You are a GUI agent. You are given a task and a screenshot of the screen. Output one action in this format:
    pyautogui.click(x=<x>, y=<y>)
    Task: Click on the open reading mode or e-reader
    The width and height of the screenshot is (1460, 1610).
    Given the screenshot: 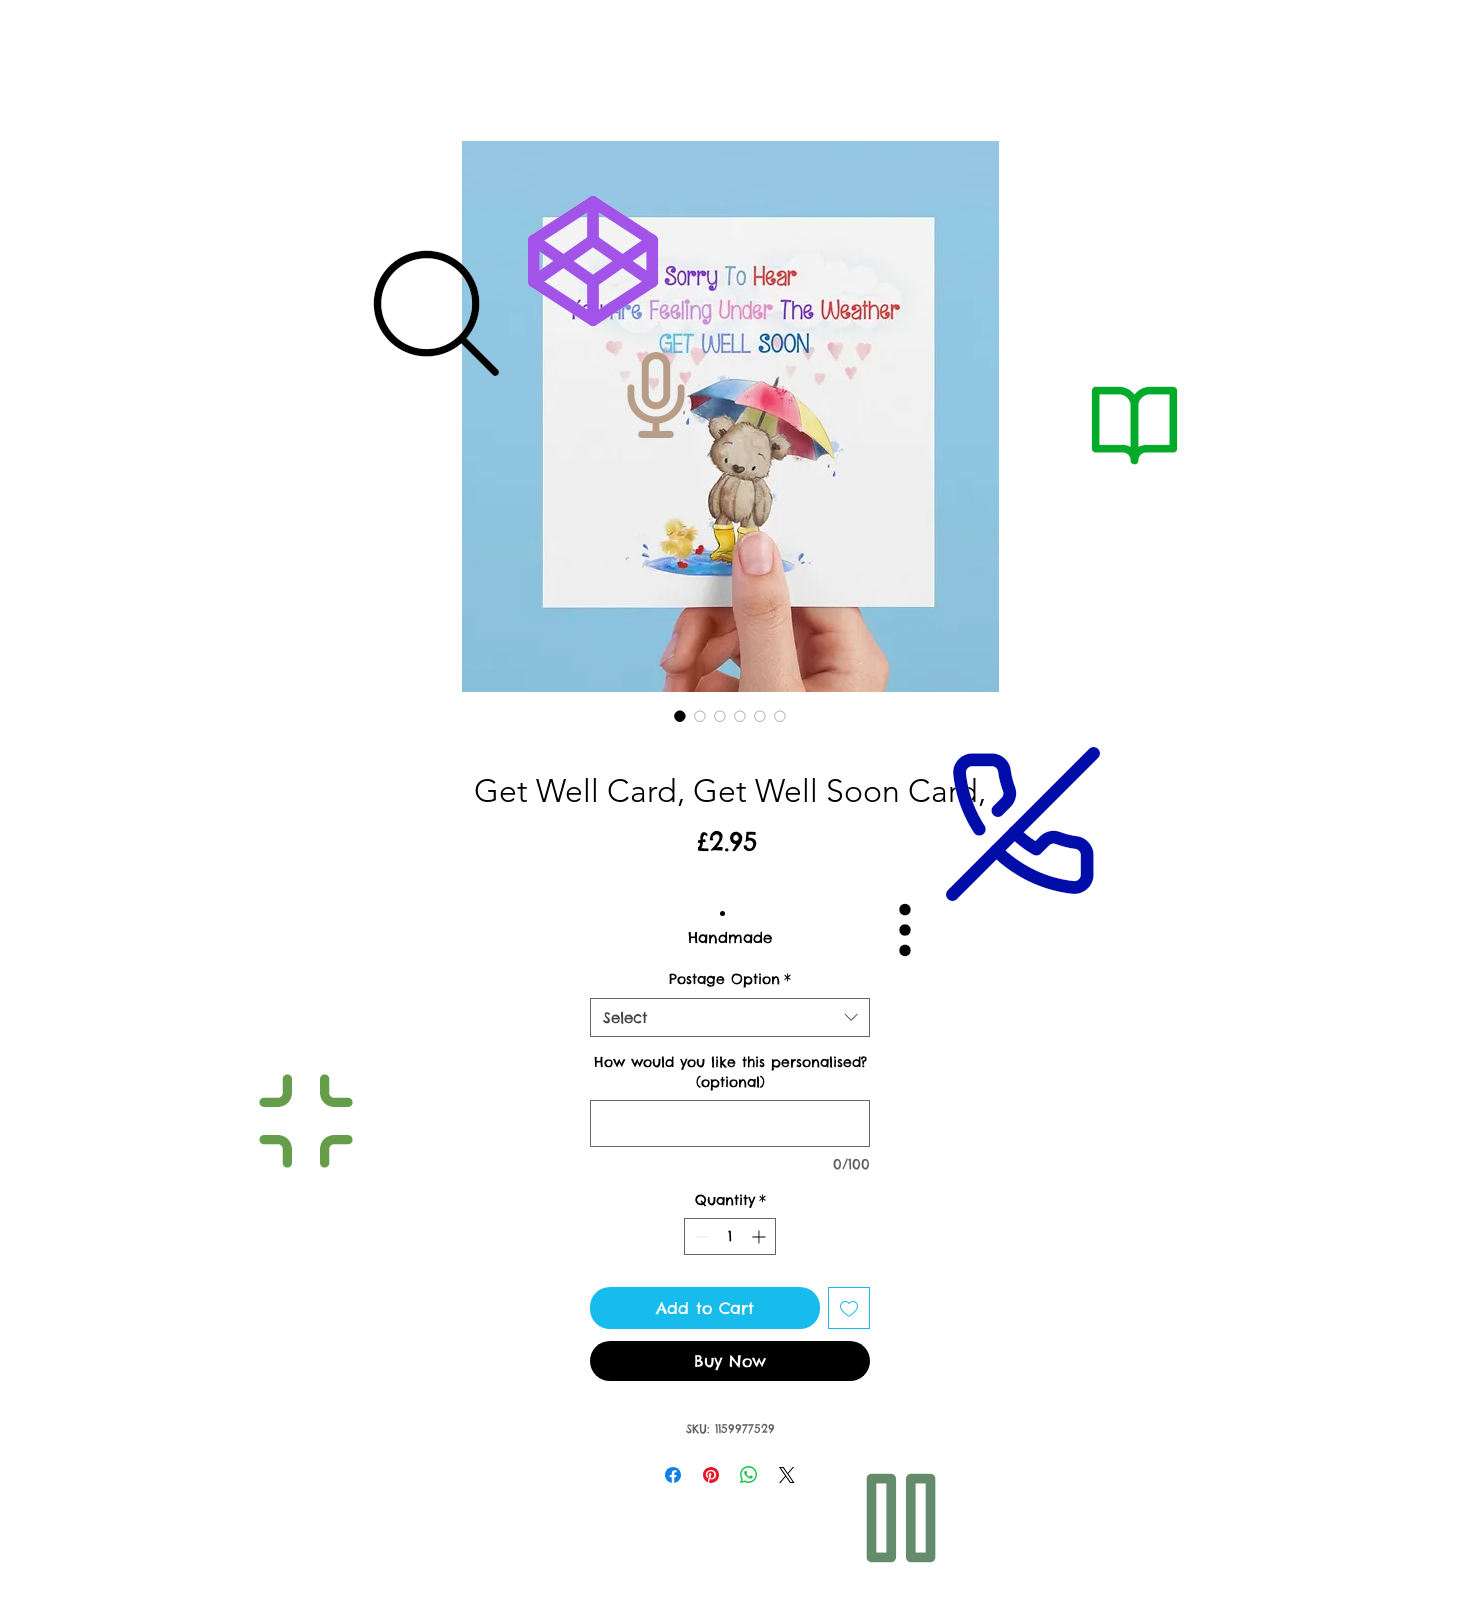 What is the action you would take?
    pyautogui.click(x=1134, y=425)
    